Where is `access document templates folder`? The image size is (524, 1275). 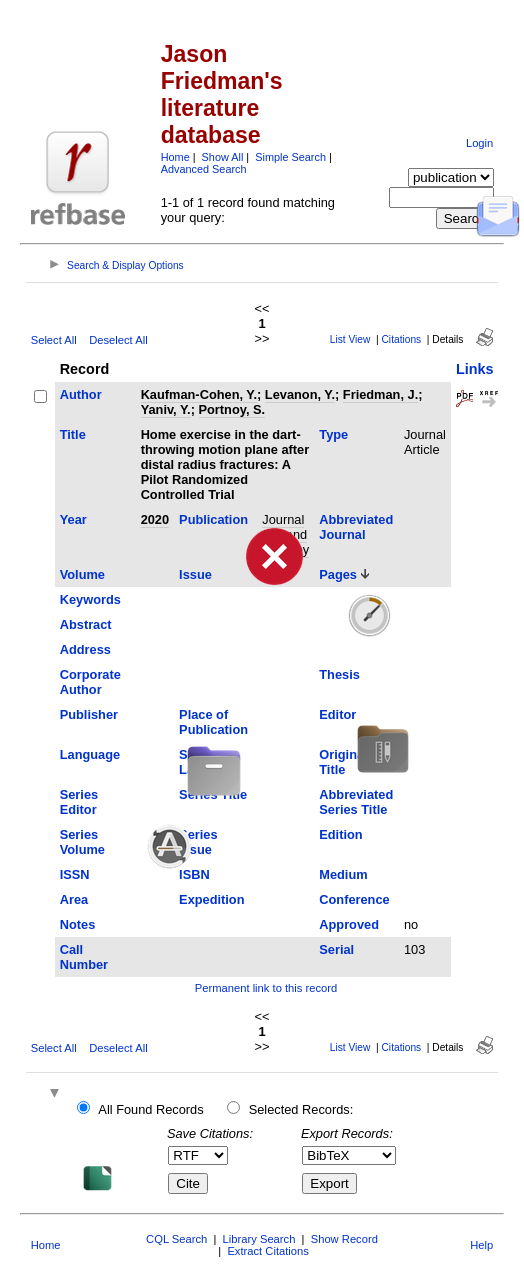
access document templates folder is located at coordinates (383, 749).